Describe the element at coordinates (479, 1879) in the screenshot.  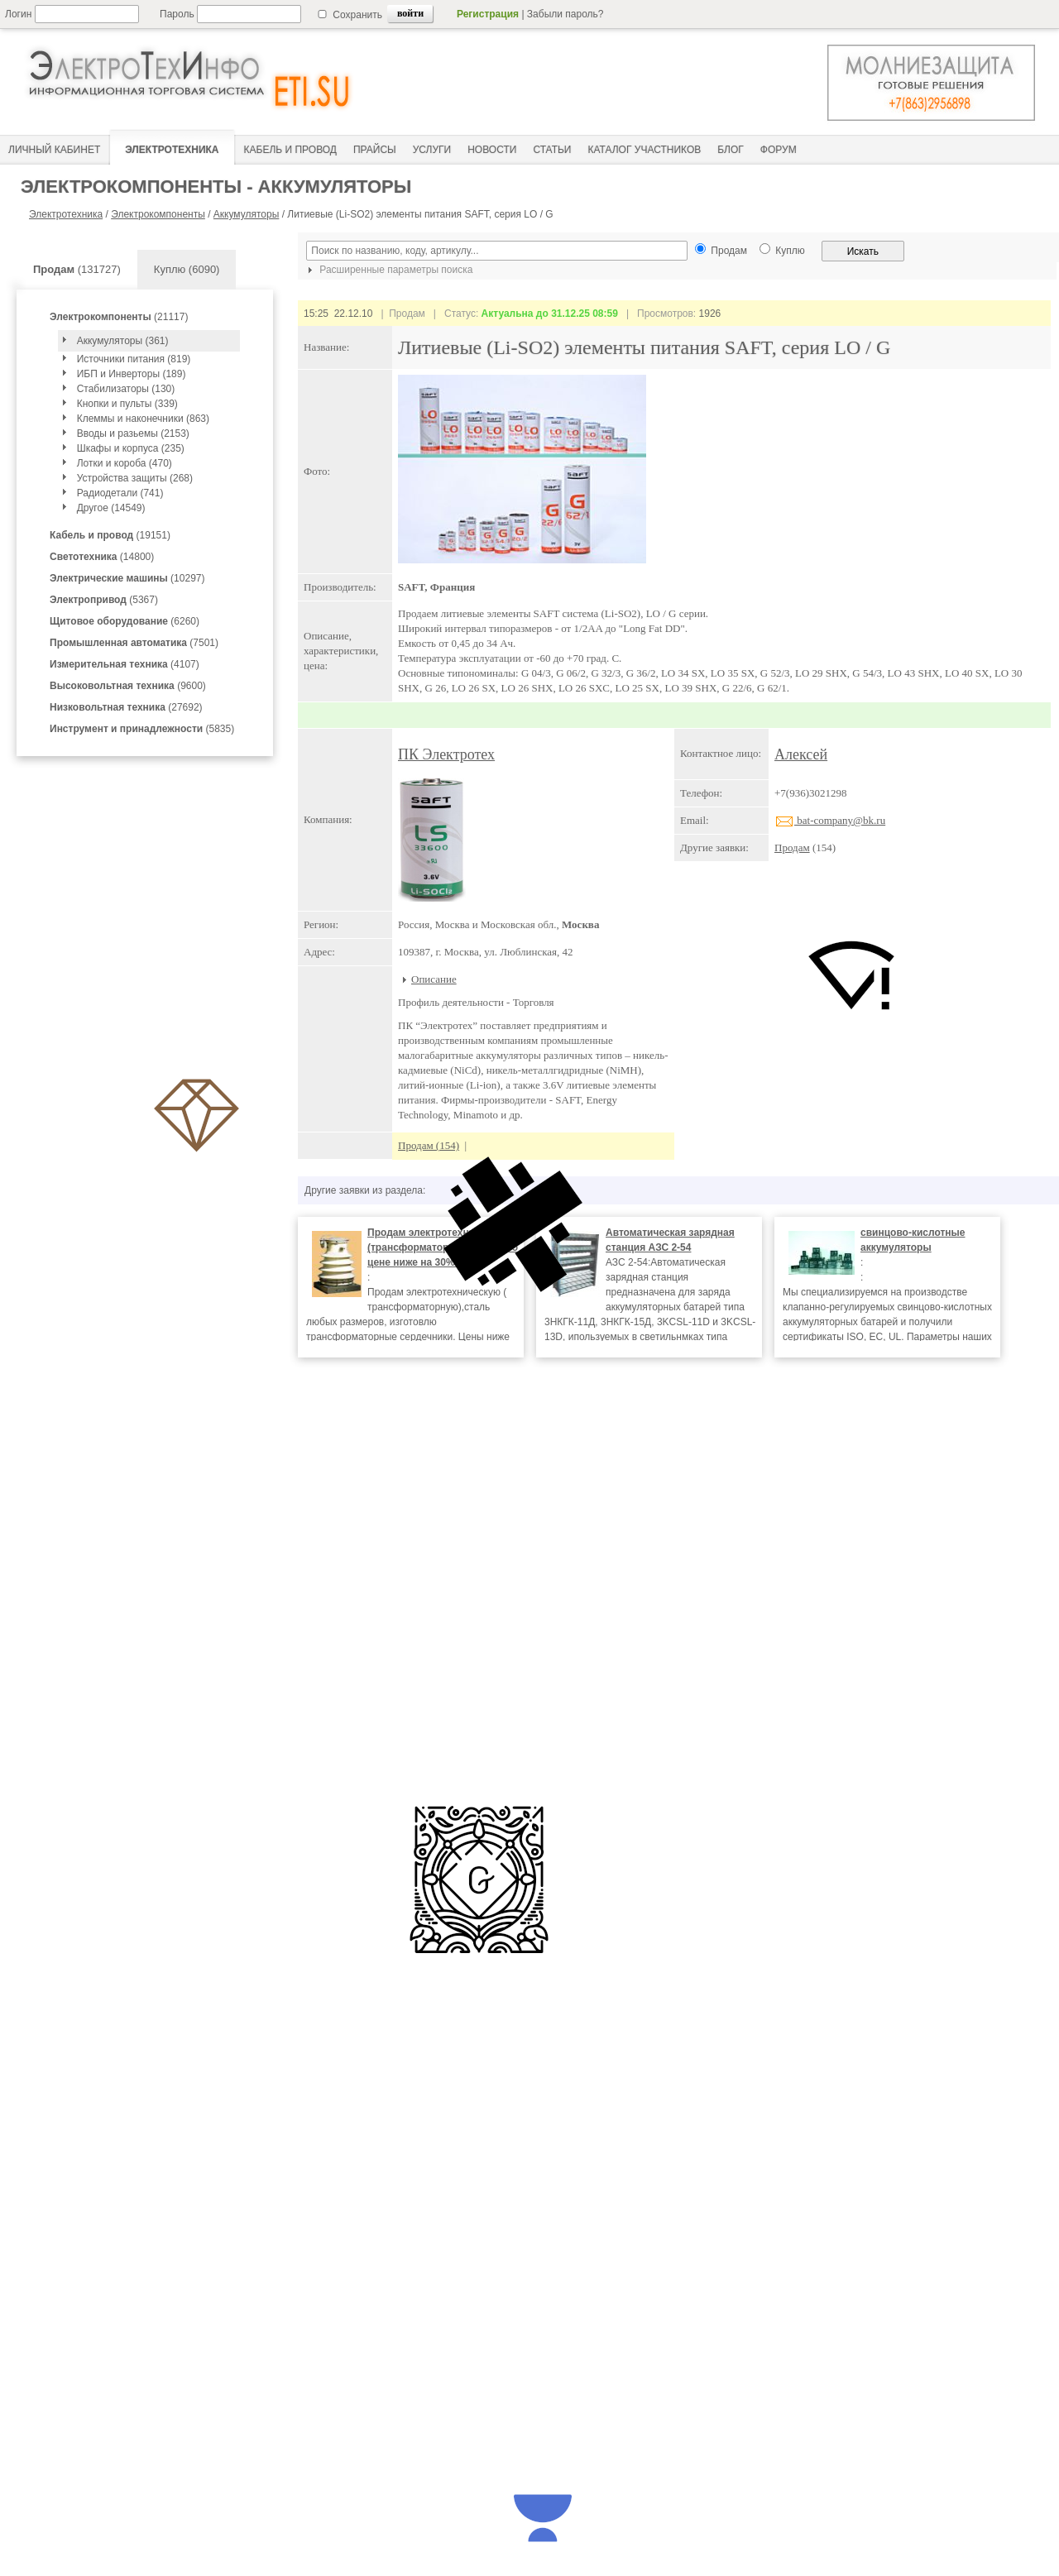
I see `open the gutenberg block editor` at that location.